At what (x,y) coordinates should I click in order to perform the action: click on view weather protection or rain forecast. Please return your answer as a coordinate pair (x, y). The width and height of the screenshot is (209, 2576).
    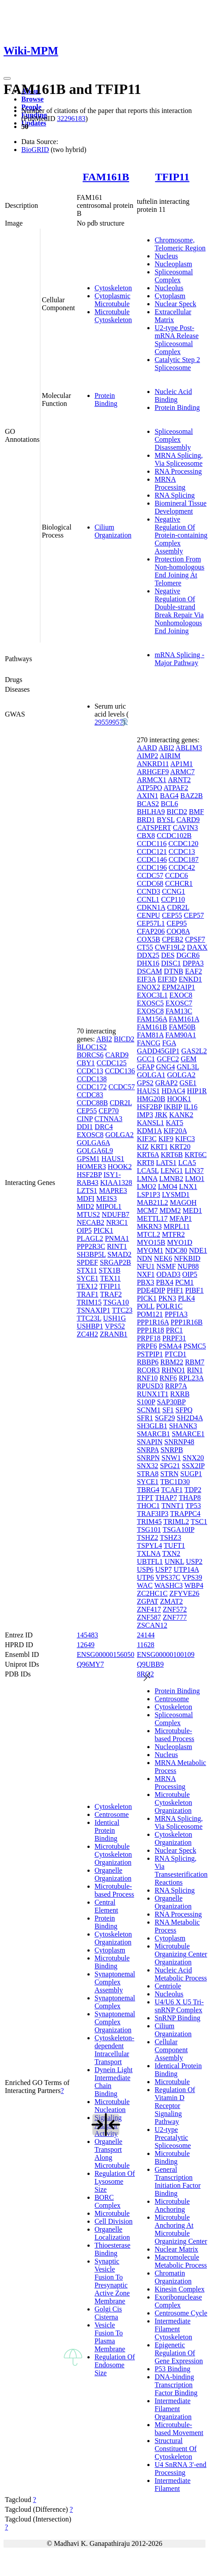
    Looking at the image, I should click on (73, 2357).